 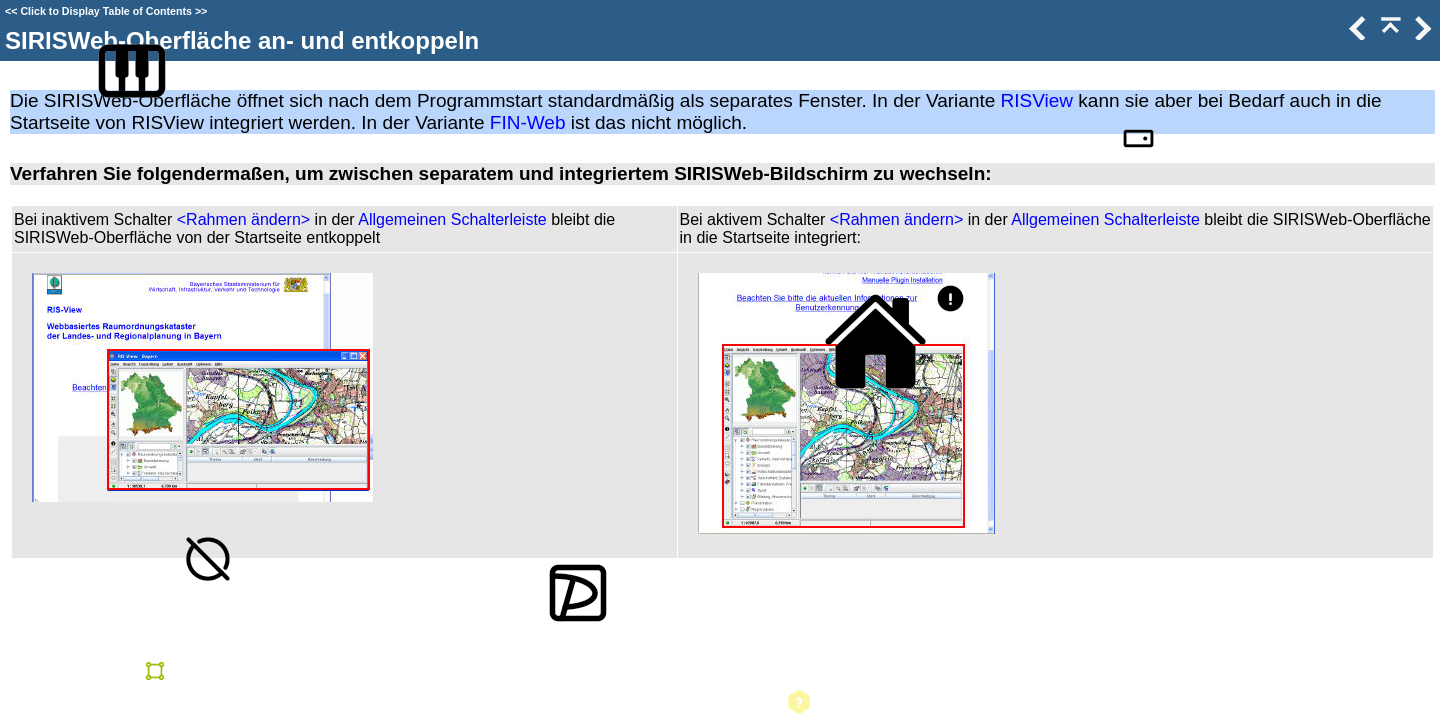 I want to click on indicates a disabled or unavailable feature, so click(x=208, y=559).